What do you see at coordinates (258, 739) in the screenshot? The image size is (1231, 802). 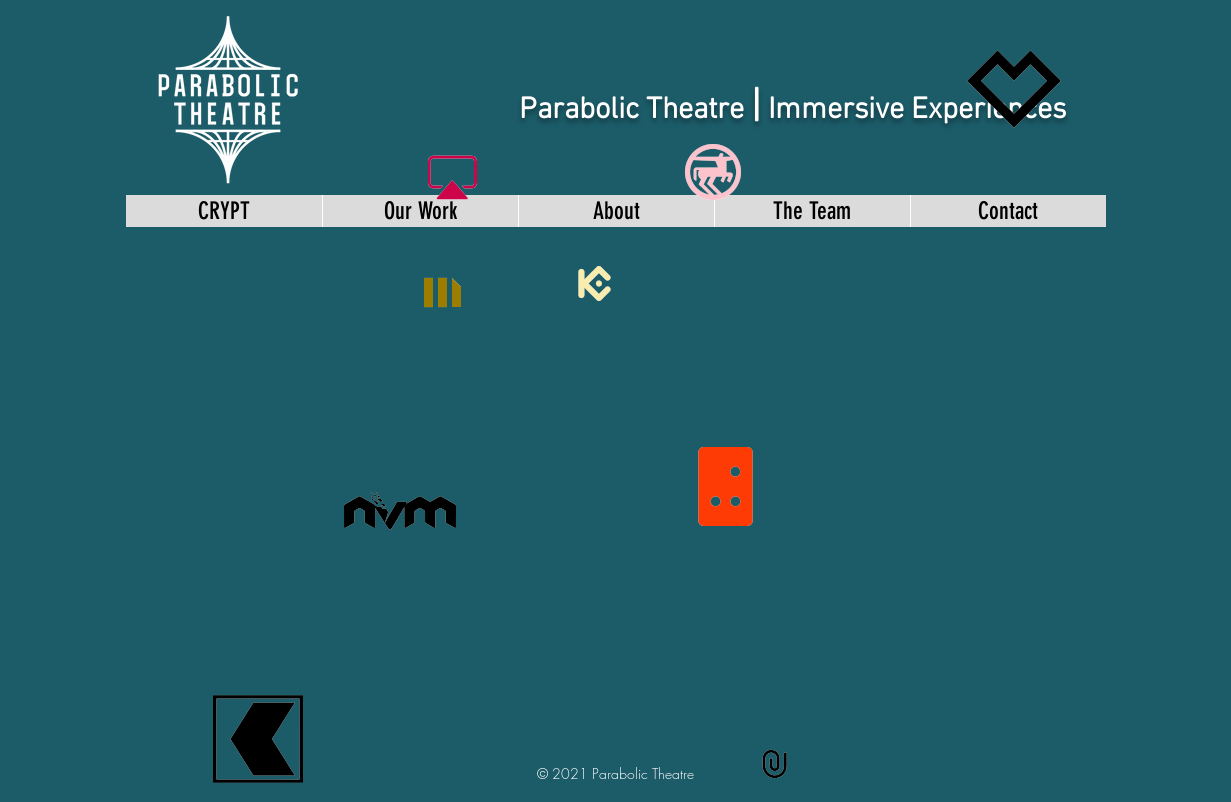 I see `thurgauer kantonalbank logo` at bounding box center [258, 739].